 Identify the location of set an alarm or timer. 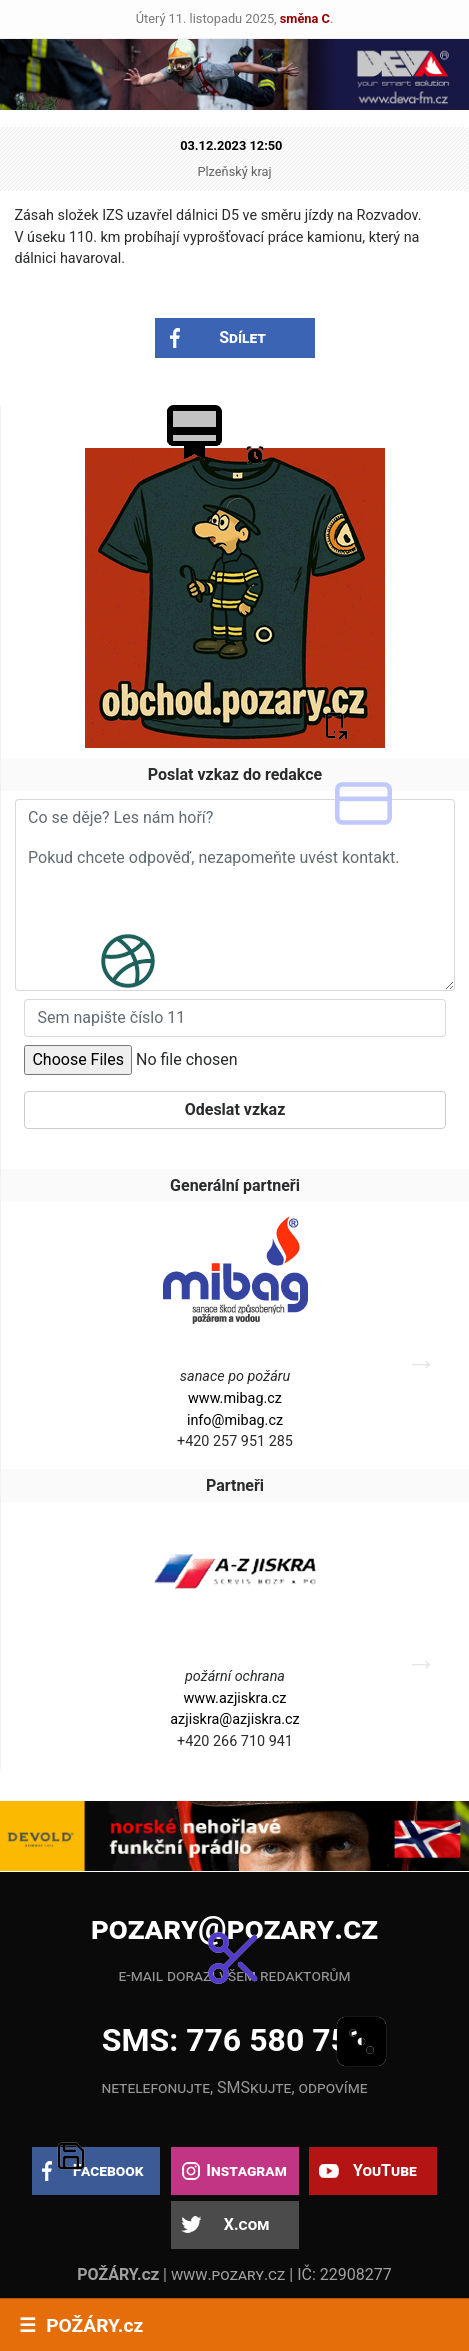
(255, 455).